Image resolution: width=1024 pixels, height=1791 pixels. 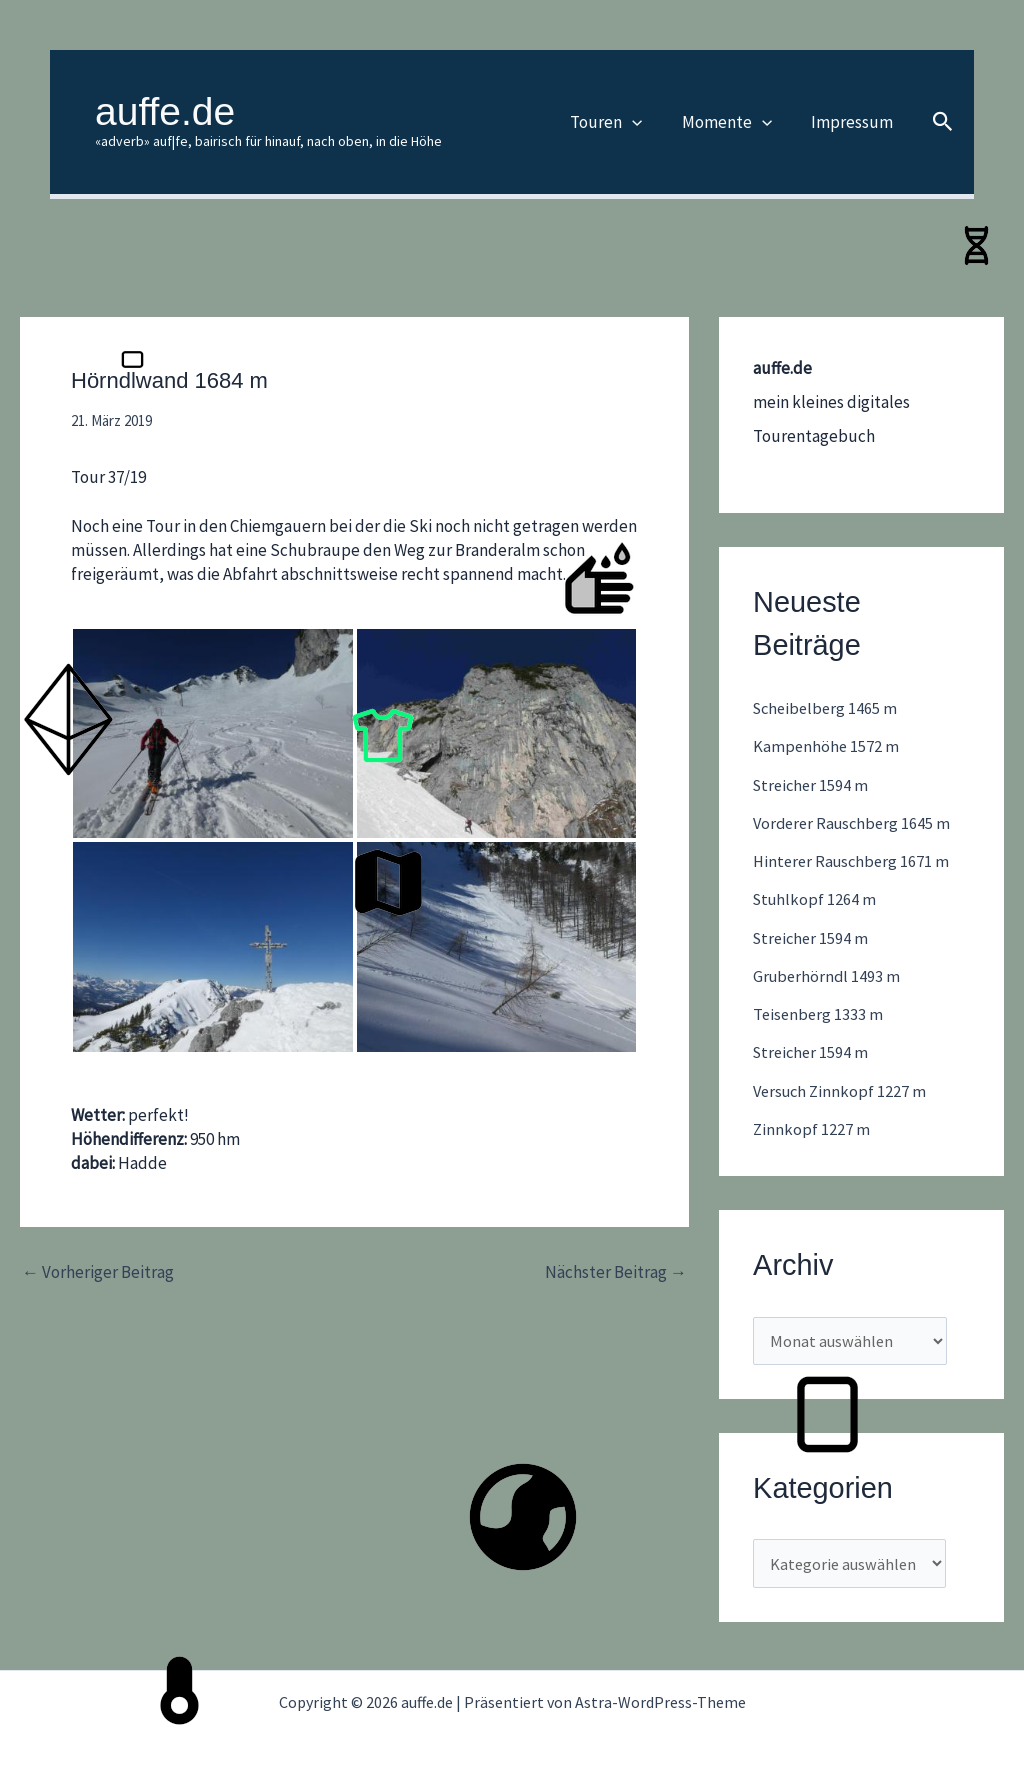 What do you see at coordinates (601, 578) in the screenshot?
I see `indicates a handwashing station or restroom nearby` at bounding box center [601, 578].